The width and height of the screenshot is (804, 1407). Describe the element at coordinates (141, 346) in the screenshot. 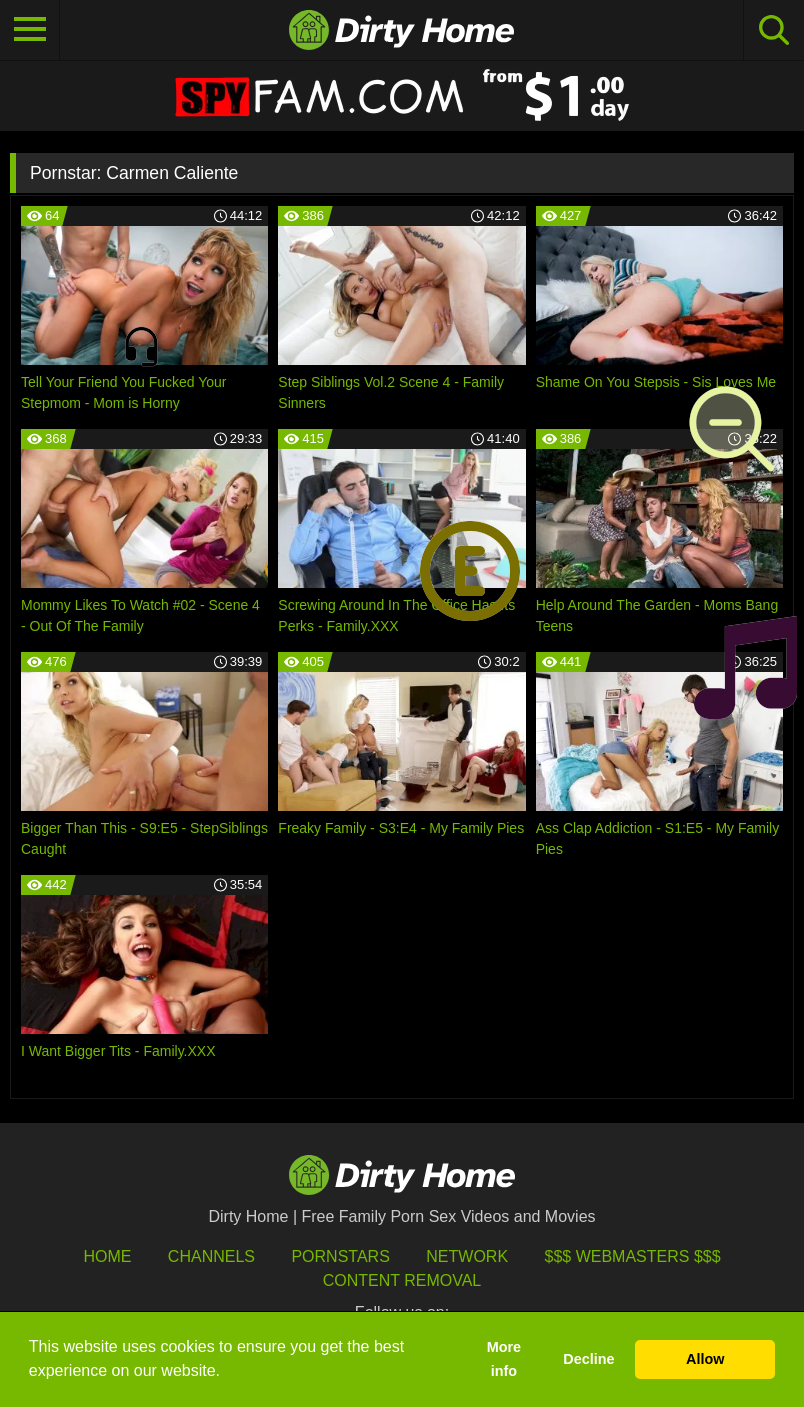

I see `contact customer support` at that location.